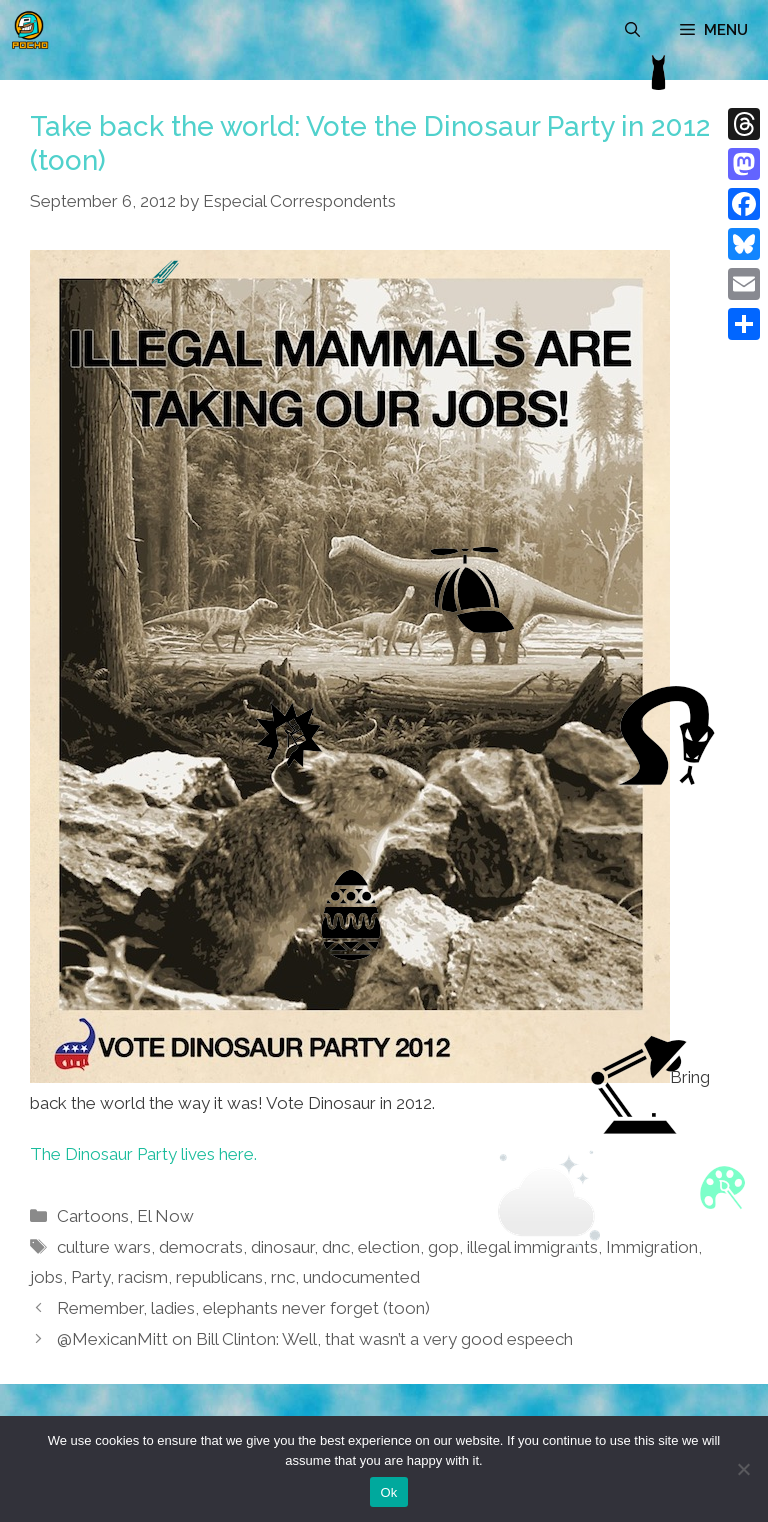 Image resolution: width=768 pixels, height=1522 pixels. What do you see at coordinates (549, 1199) in the screenshot?
I see `indicates overcast or cloudy conditions at night` at bounding box center [549, 1199].